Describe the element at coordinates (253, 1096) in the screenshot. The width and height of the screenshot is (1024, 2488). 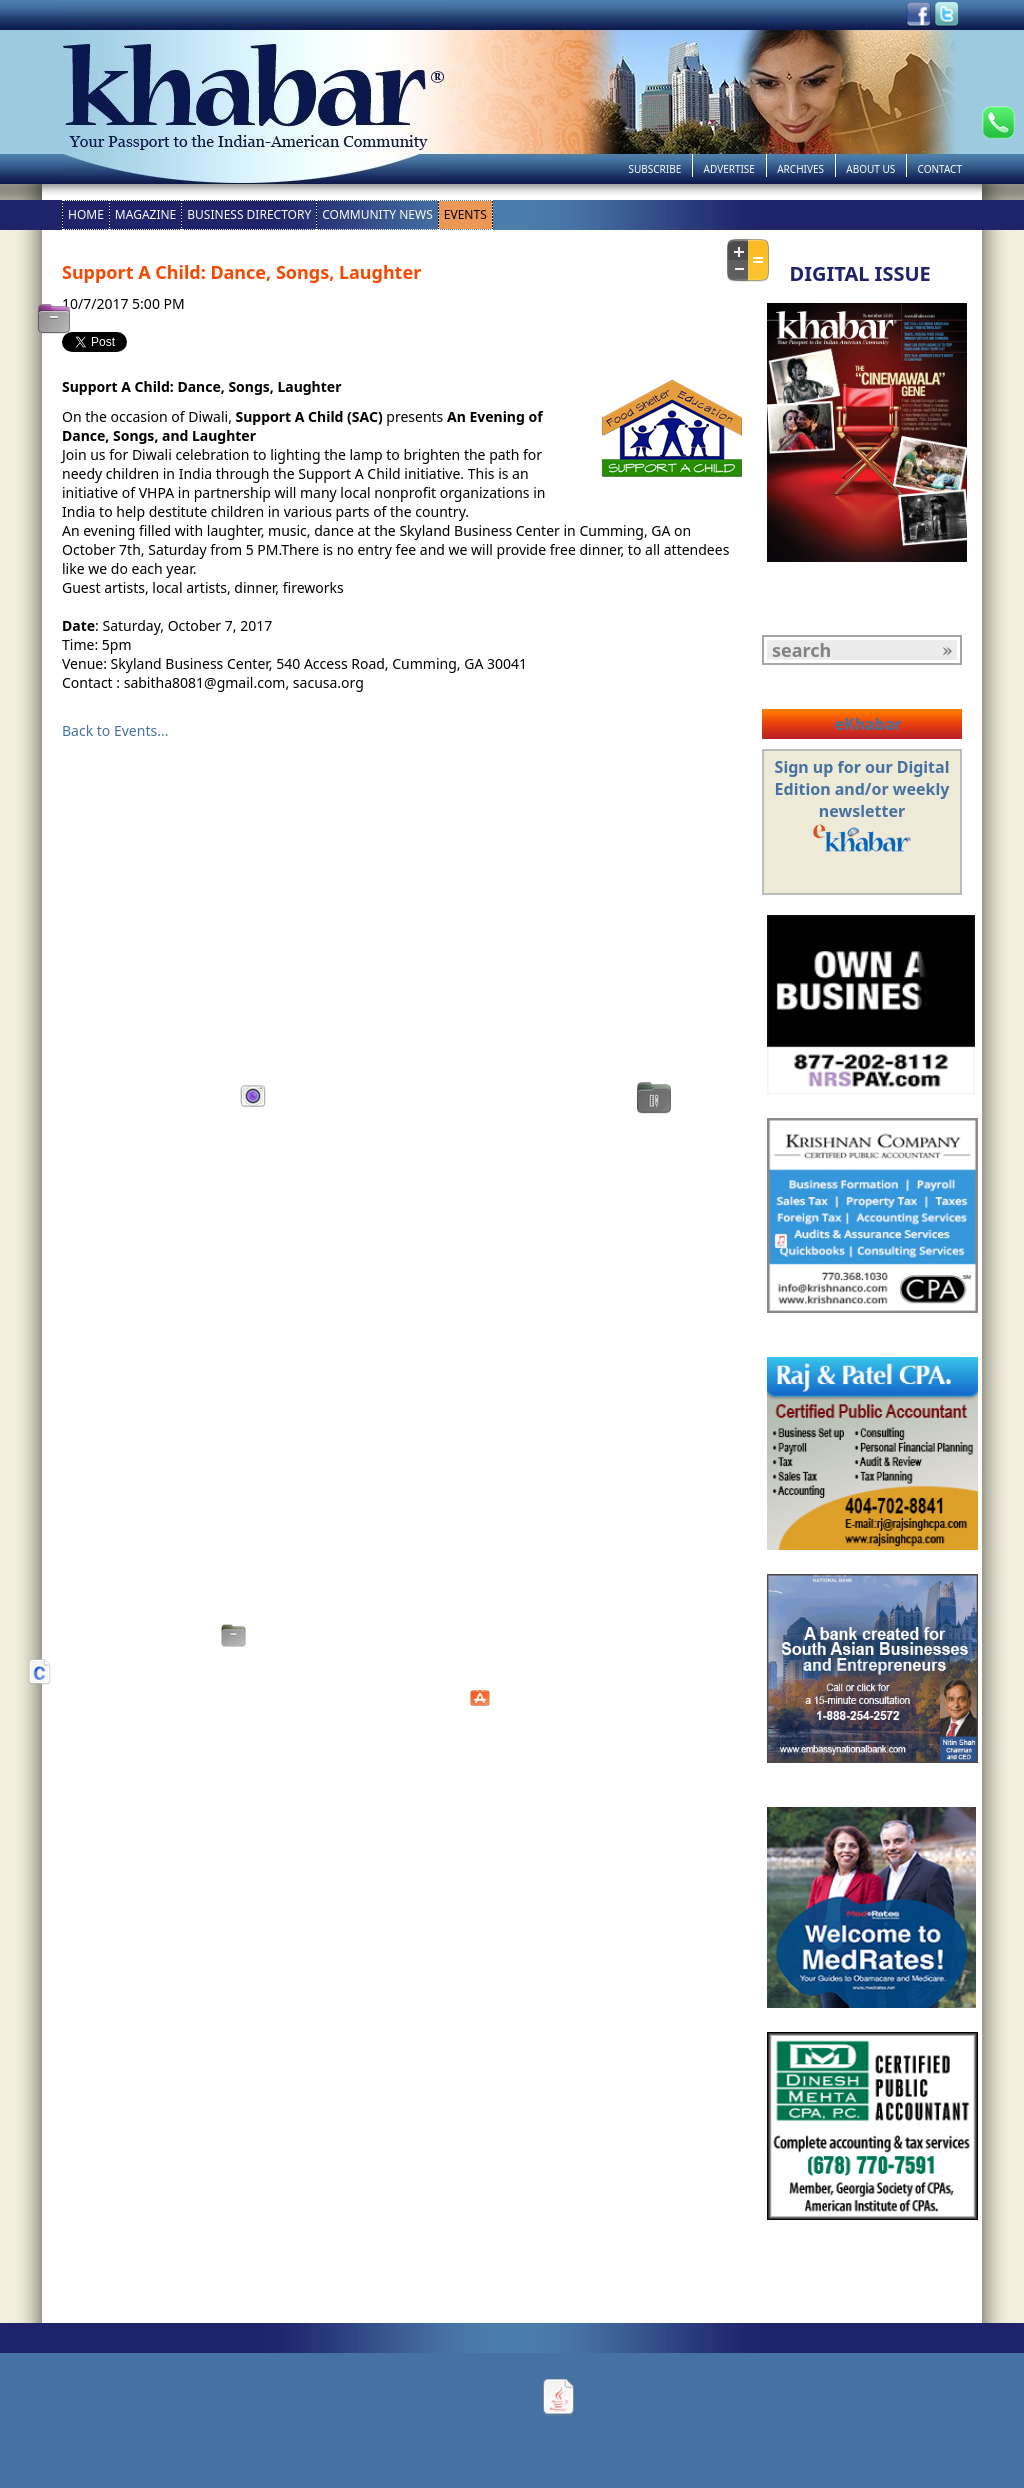
I see `open webcamoid camera application` at that location.